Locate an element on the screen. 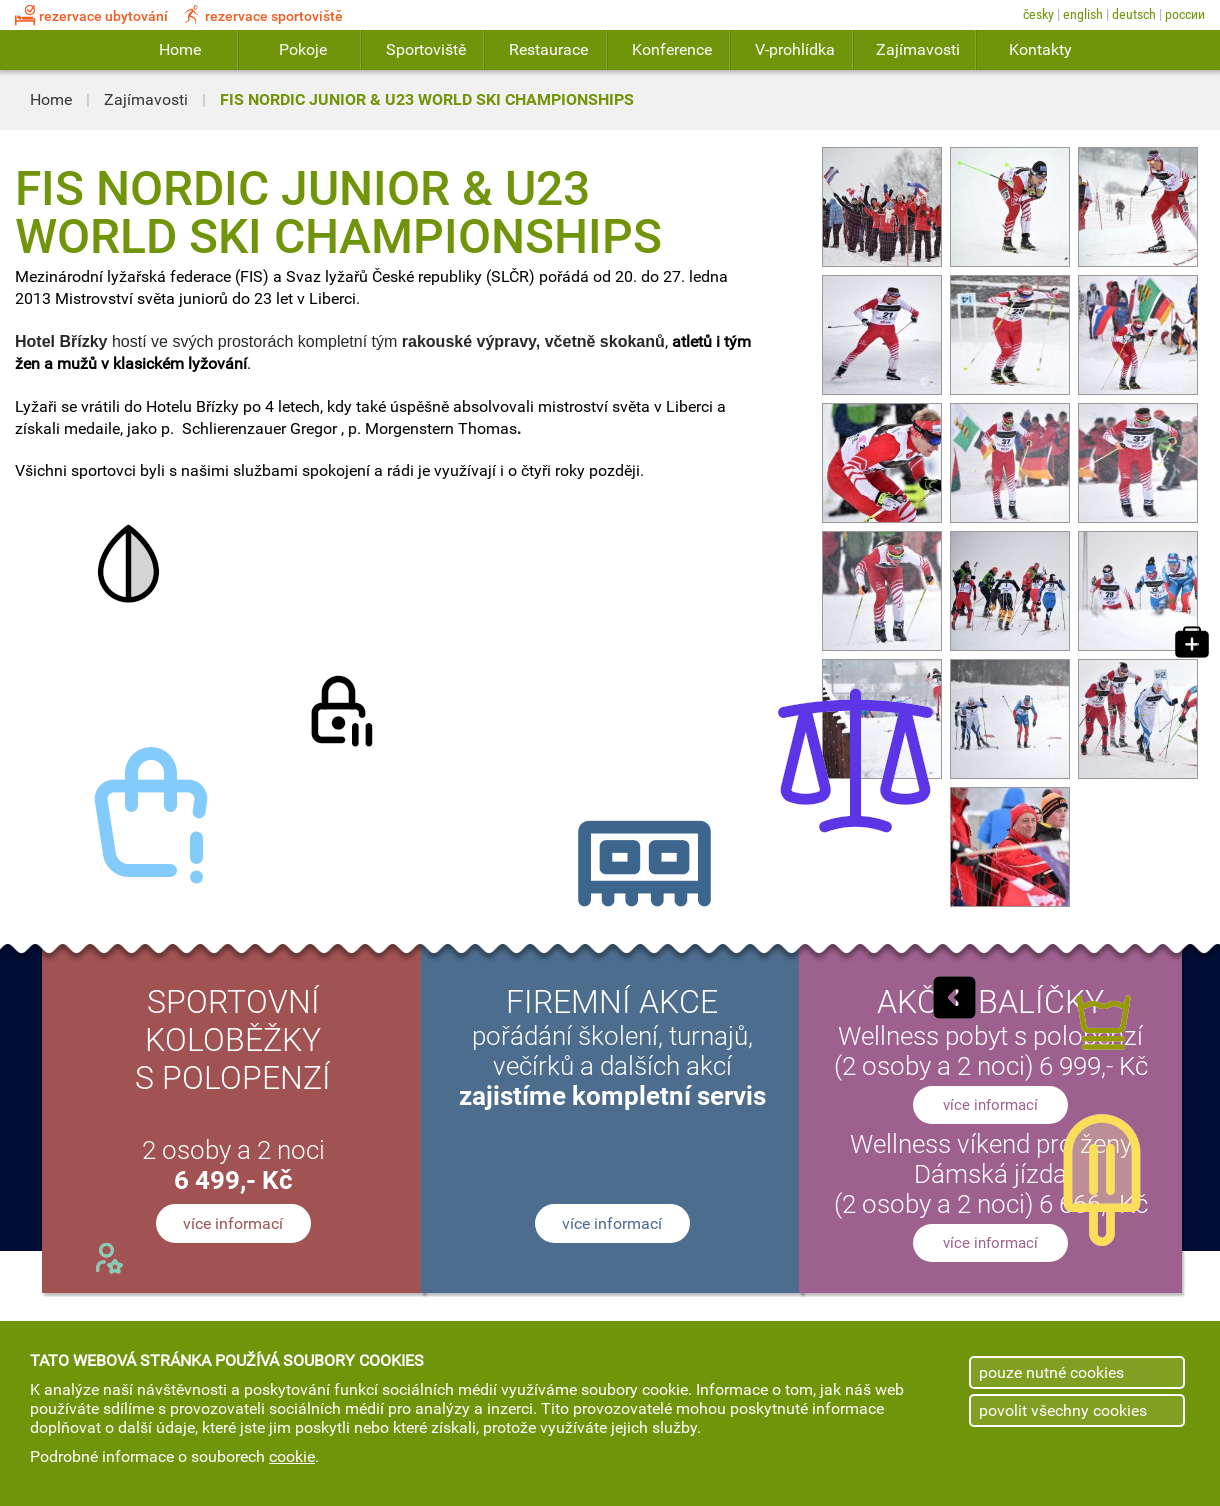 This screenshot has width=1220, height=1506. adjust opacity or transparency level is located at coordinates (128, 566).